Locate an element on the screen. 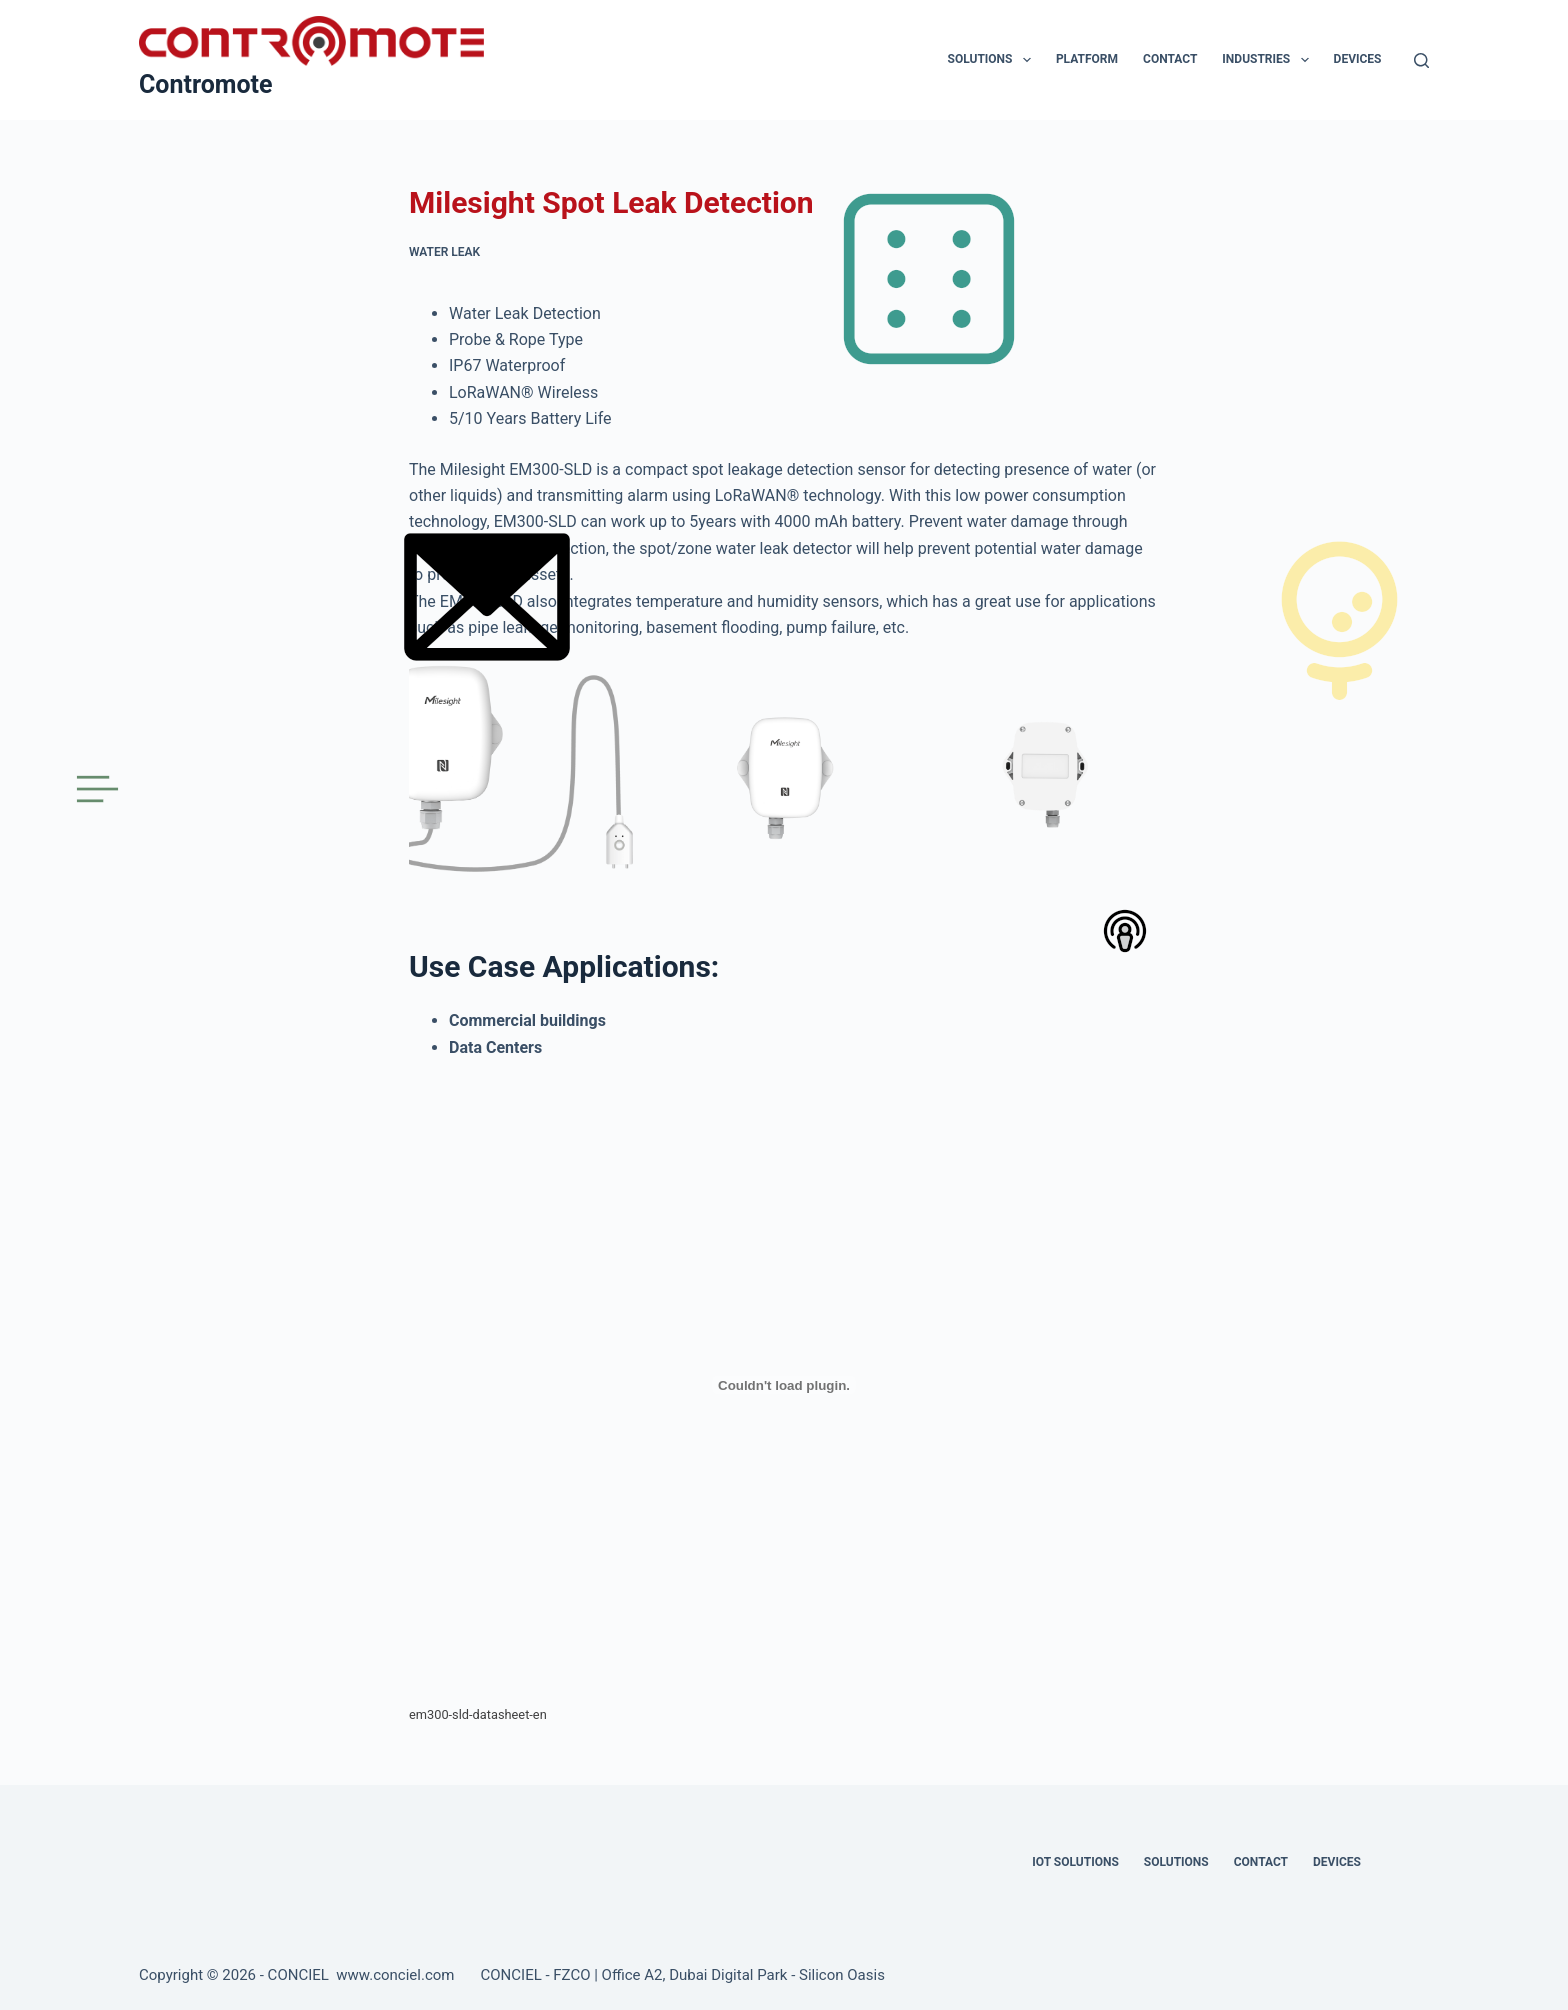 The height and width of the screenshot is (2010, 1568). randomize or shuffle content is located at coordinates (929, 279).